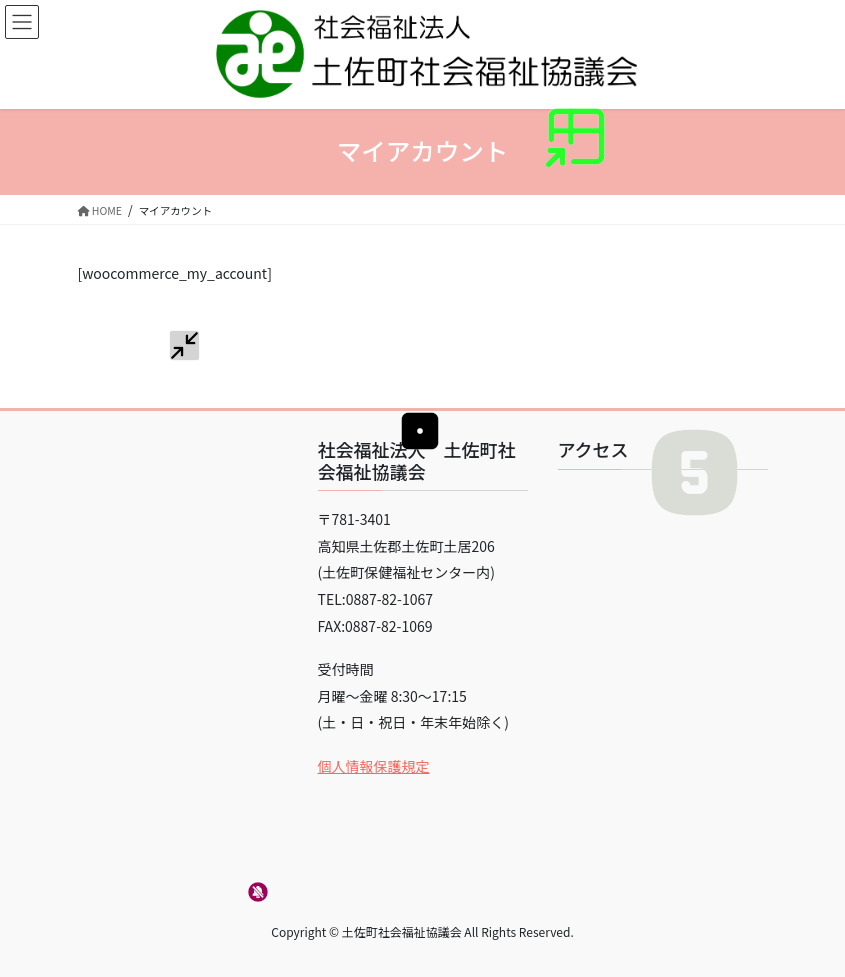 The height and width of the screenshot is (977, 845). Describe the element at coordinates (258, 892) in the screenshot. I see `mute notifications` at that location.